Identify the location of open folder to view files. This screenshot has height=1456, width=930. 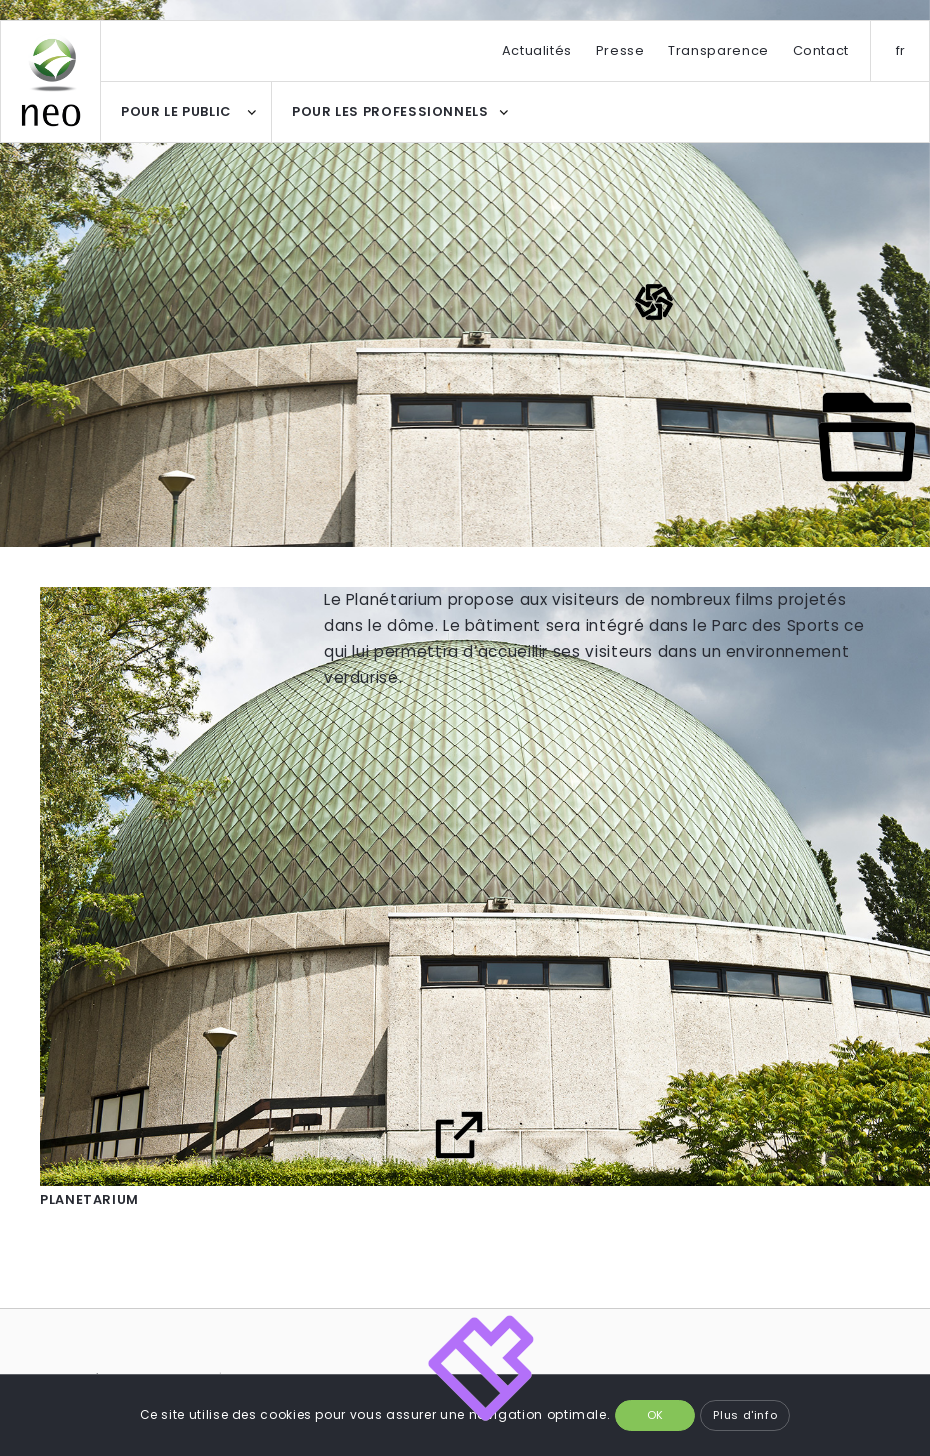
(867, 437).